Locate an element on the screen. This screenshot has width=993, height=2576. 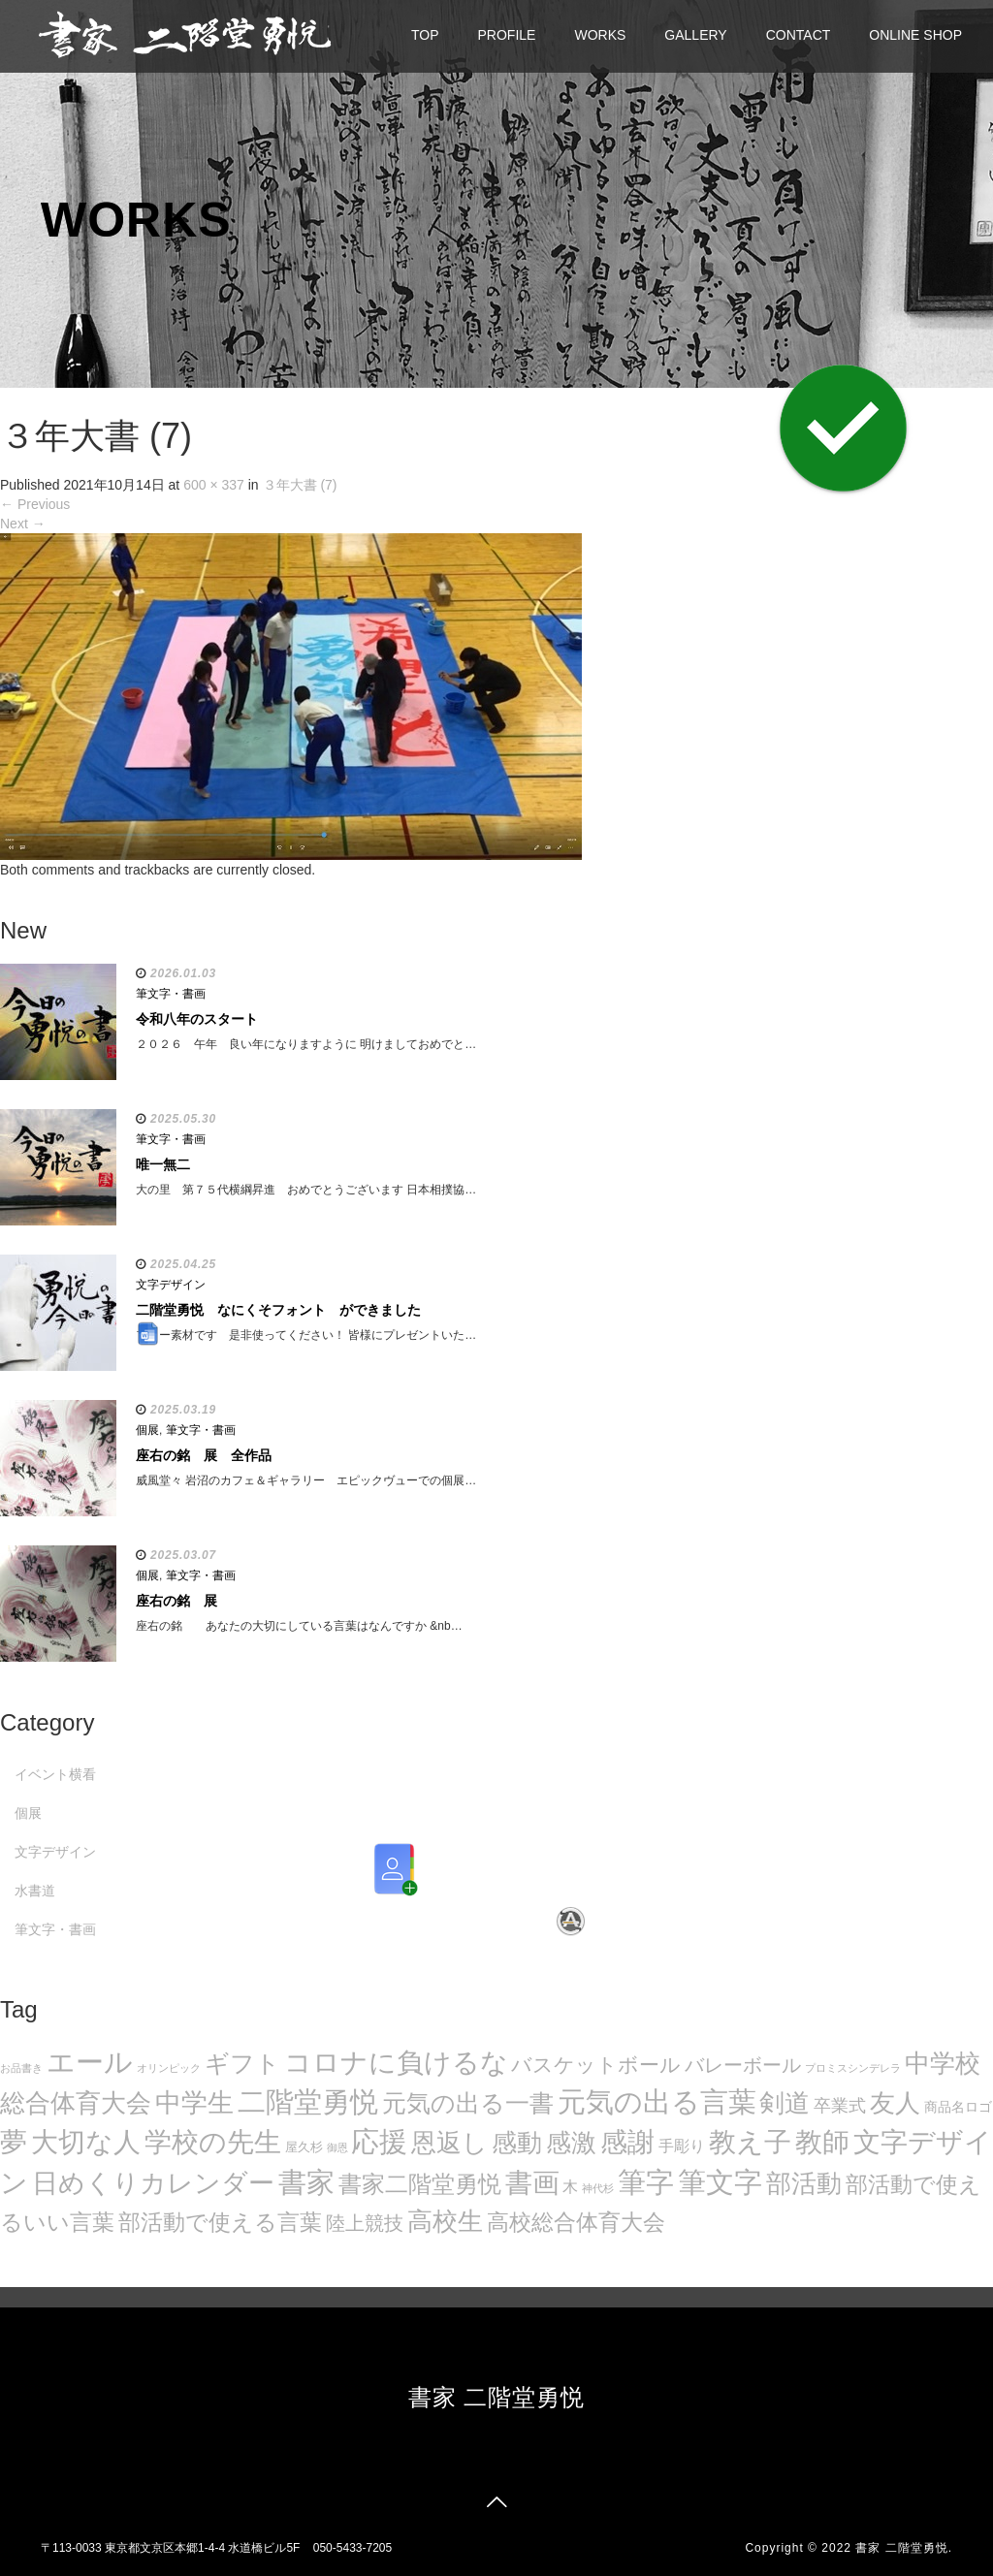
open the software updater application is located at coordinates (570, 1921).